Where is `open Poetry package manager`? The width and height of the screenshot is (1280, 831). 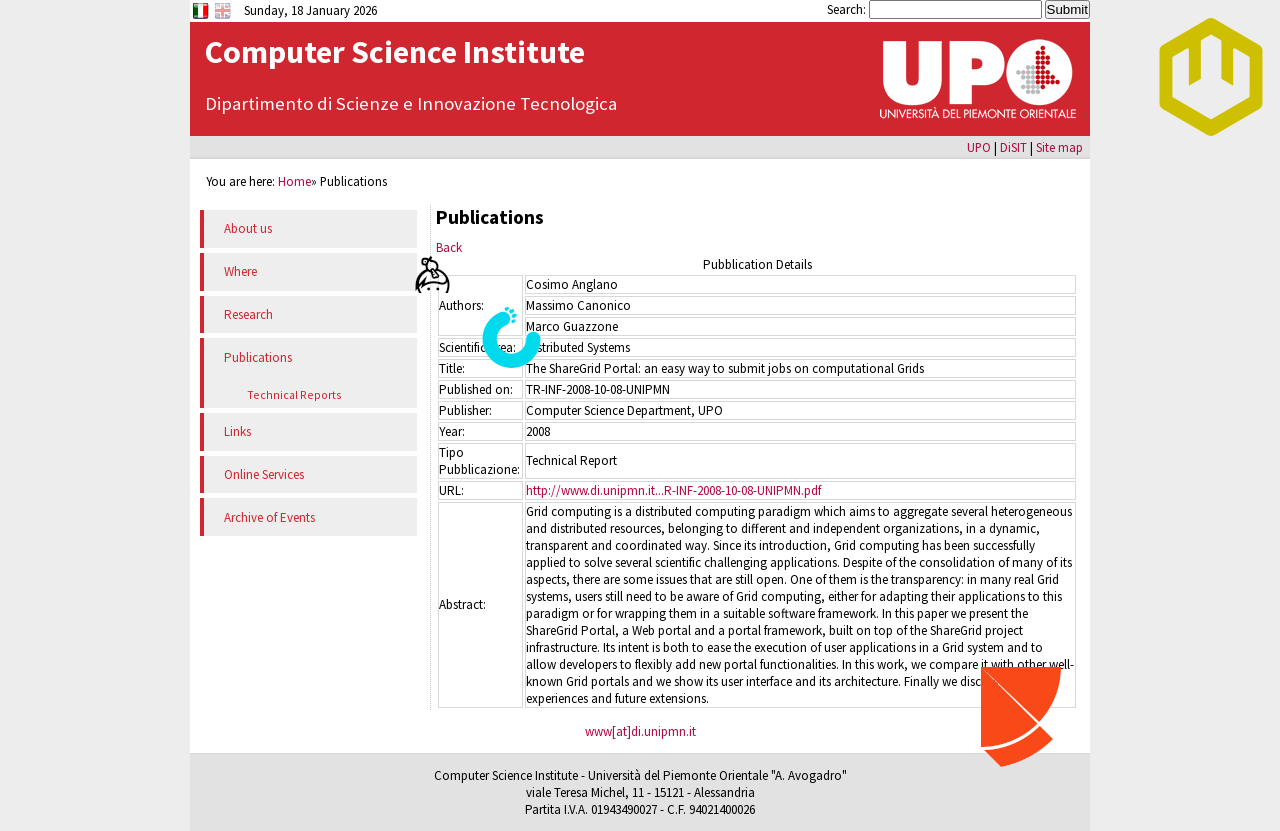 open Poetry package manager is located at coordinates (1021, 717).